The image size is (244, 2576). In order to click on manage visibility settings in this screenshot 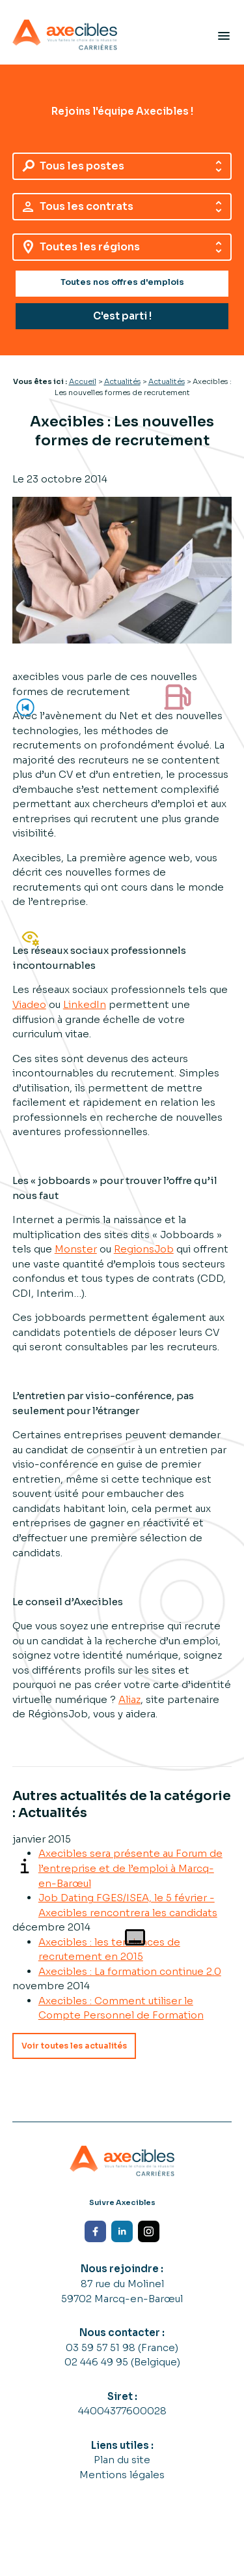, I will do `click(30, 937)`.